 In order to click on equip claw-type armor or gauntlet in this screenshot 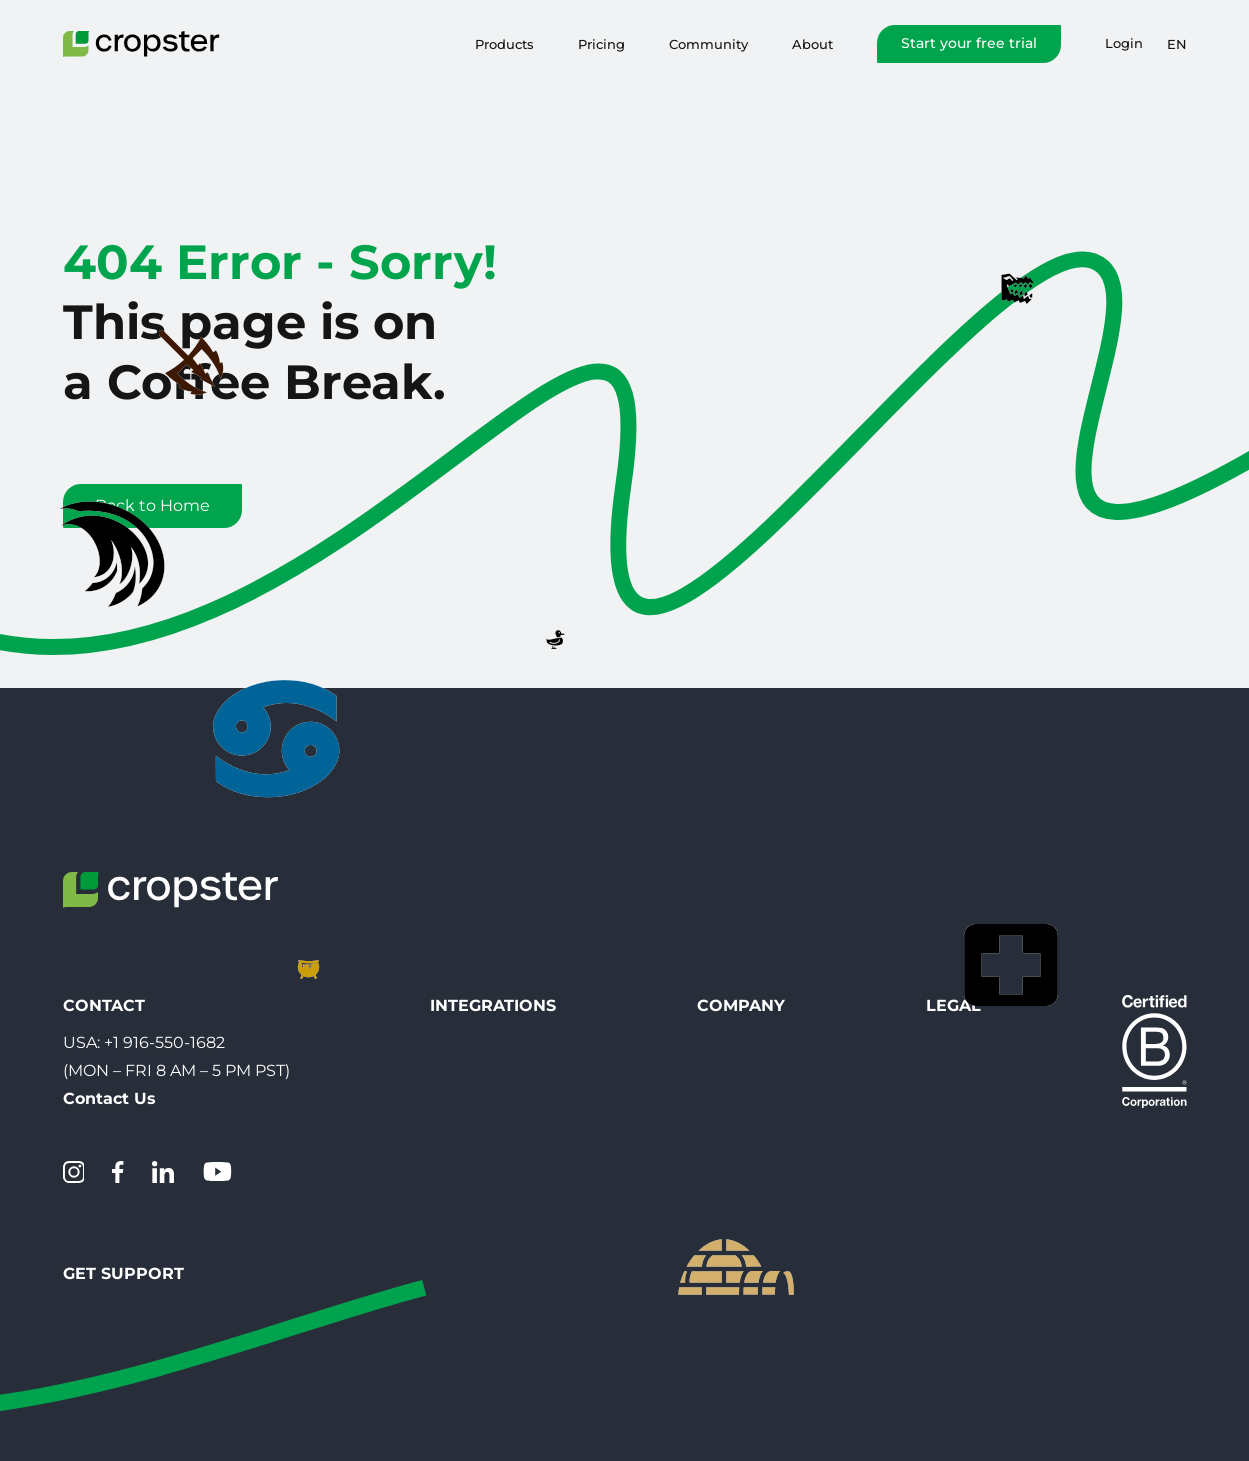, I will do `click(112, 554)`.